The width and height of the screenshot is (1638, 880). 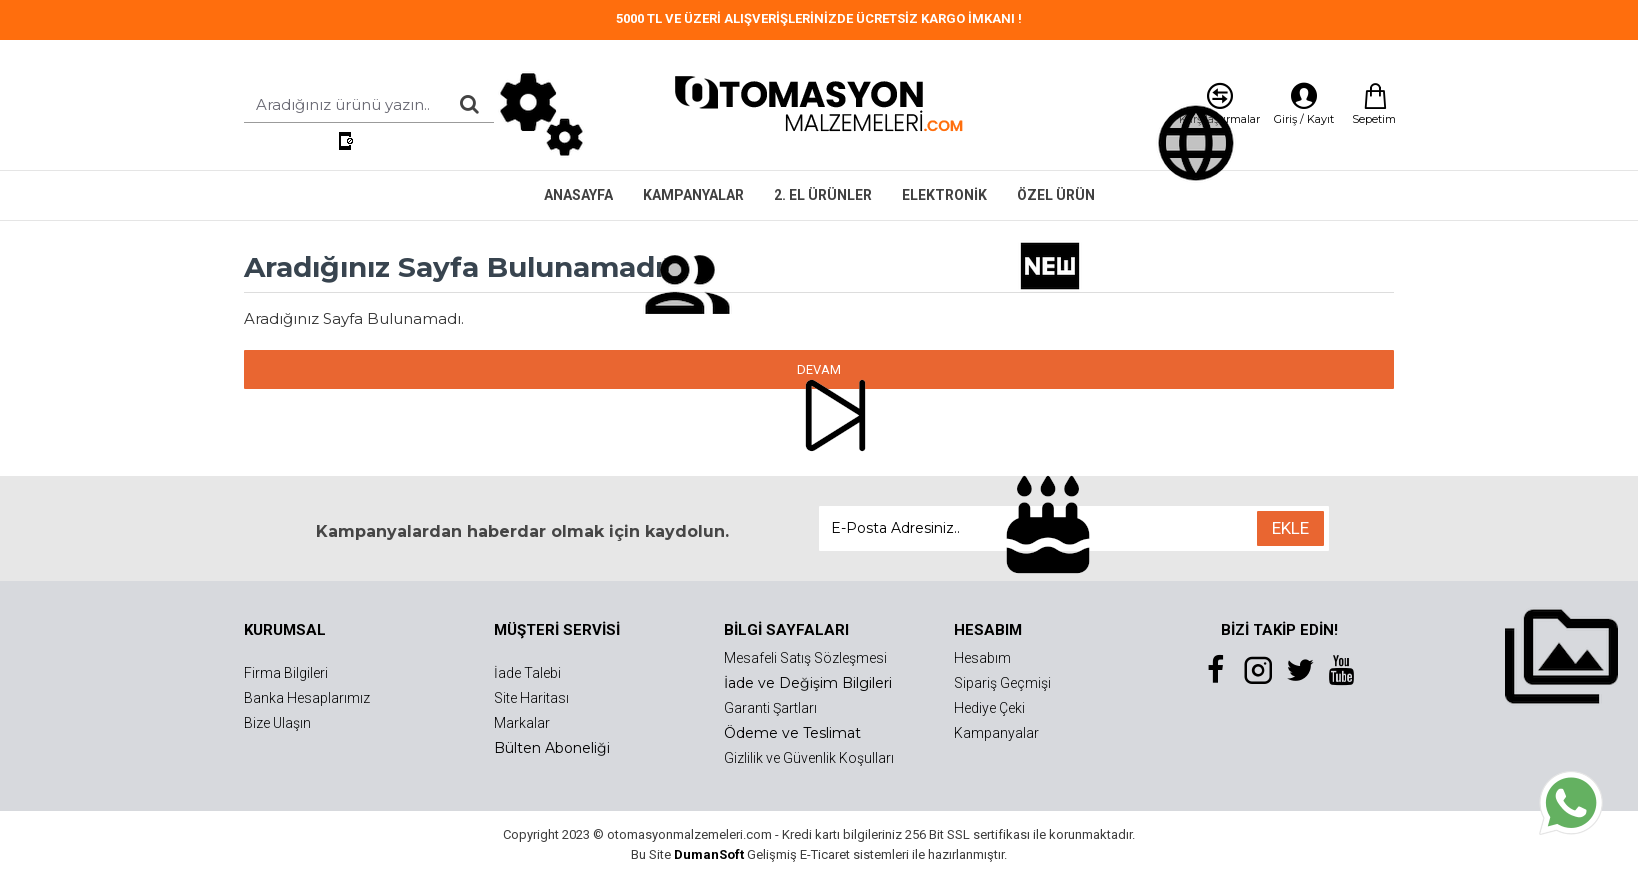 What do you see at coordinates (687, 284) in the screenshot?
I see `view contacts or people list` at bounding box center [687, 284].